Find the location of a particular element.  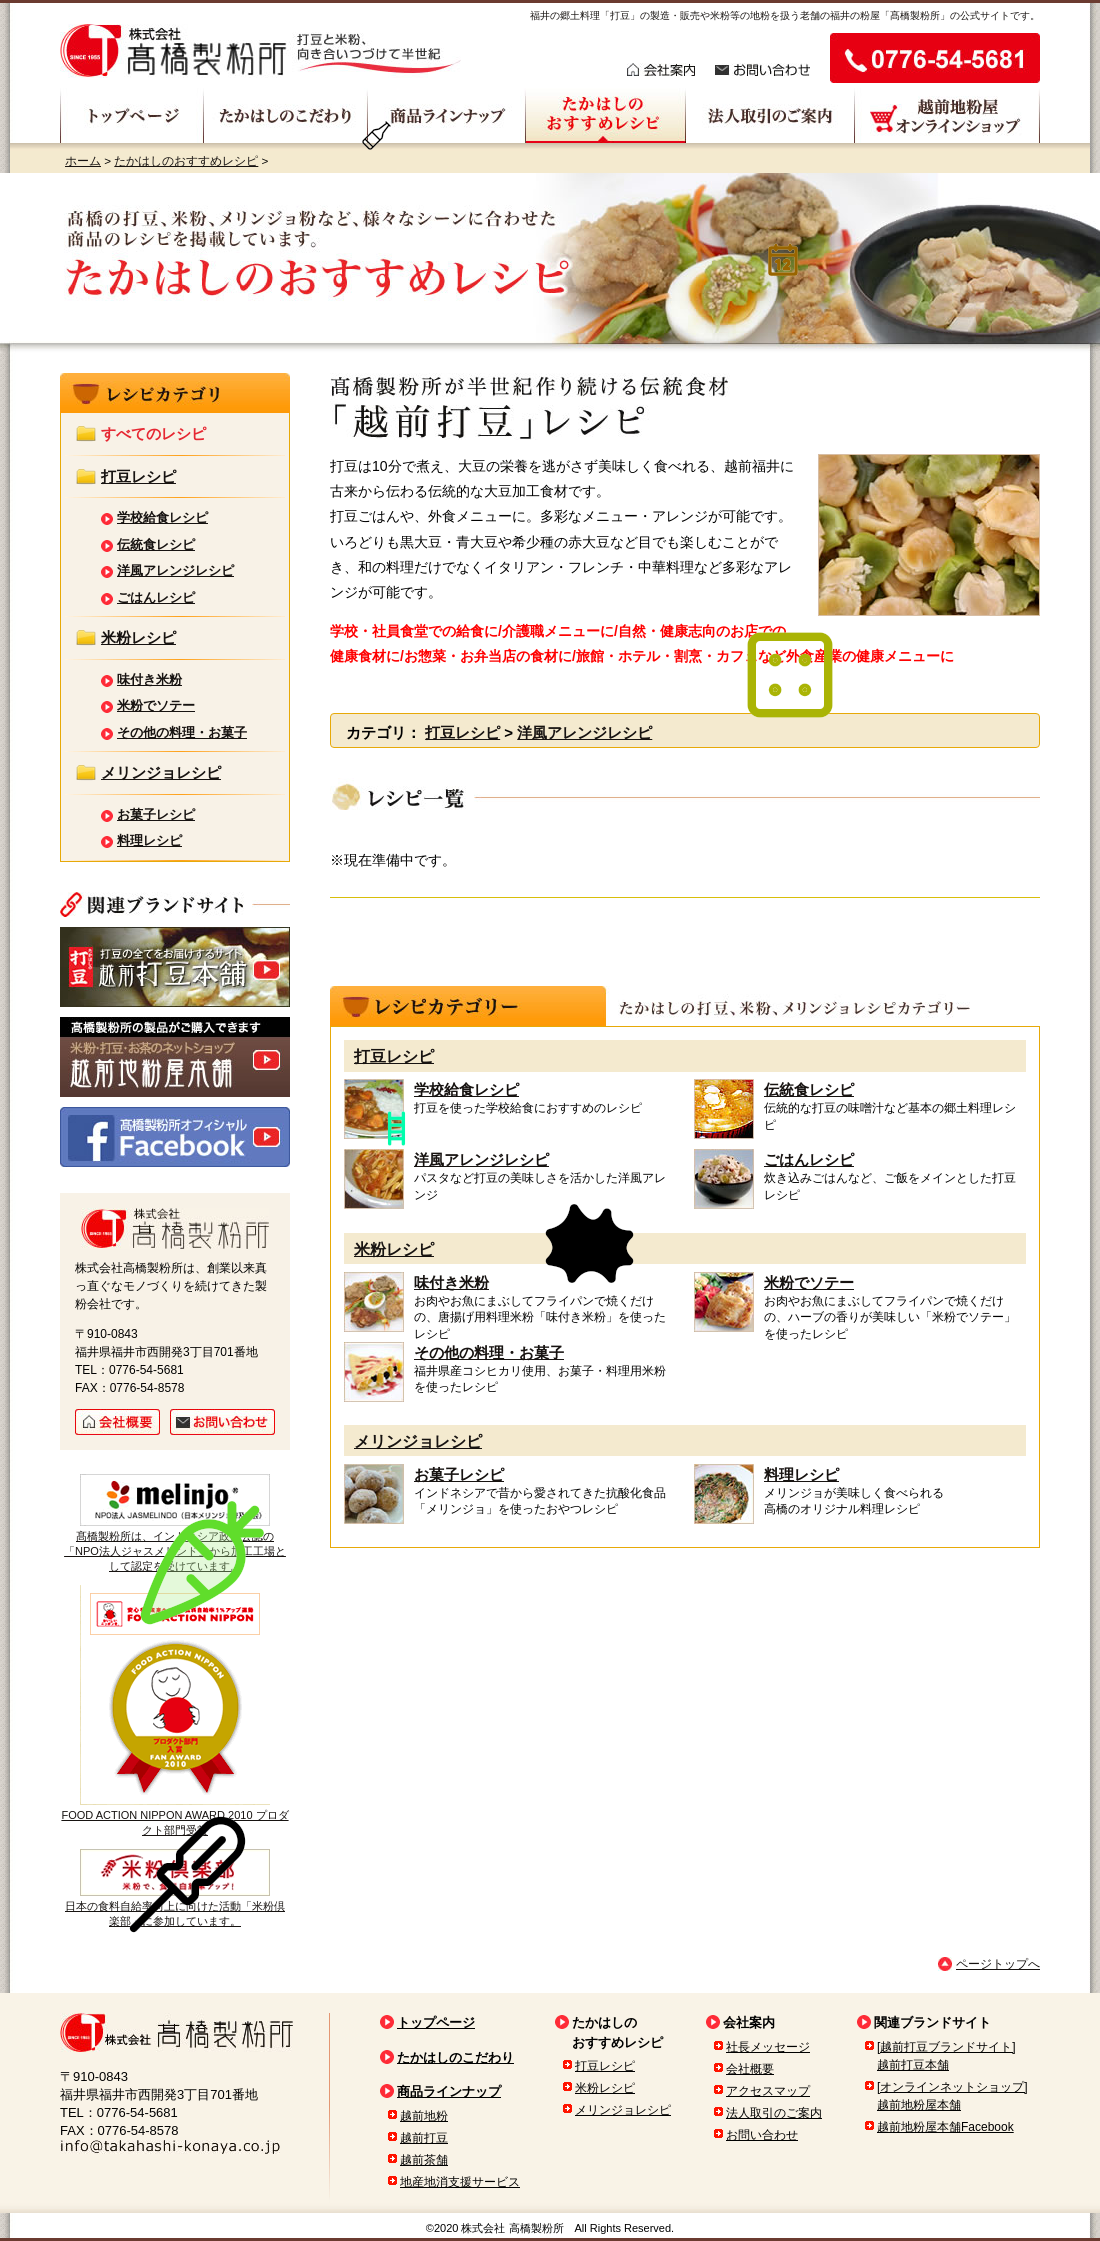

access tools or equipment section is located at coordinates (396, 1128).